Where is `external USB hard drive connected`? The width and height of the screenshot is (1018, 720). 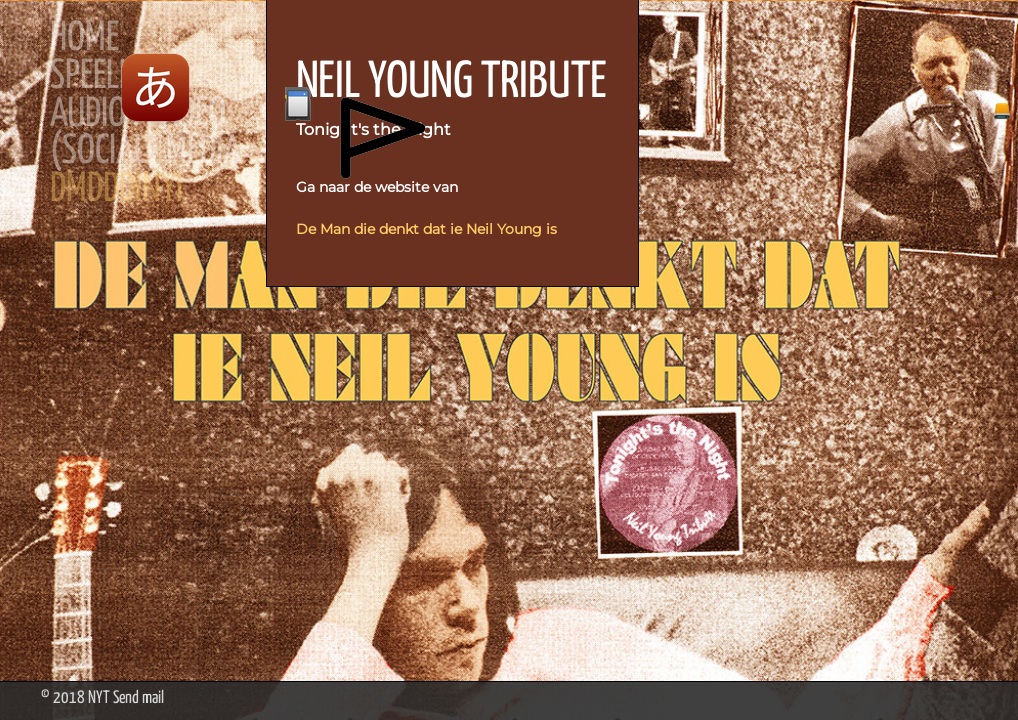 external USB hard drive connected is located at coordinates (1002, 111).